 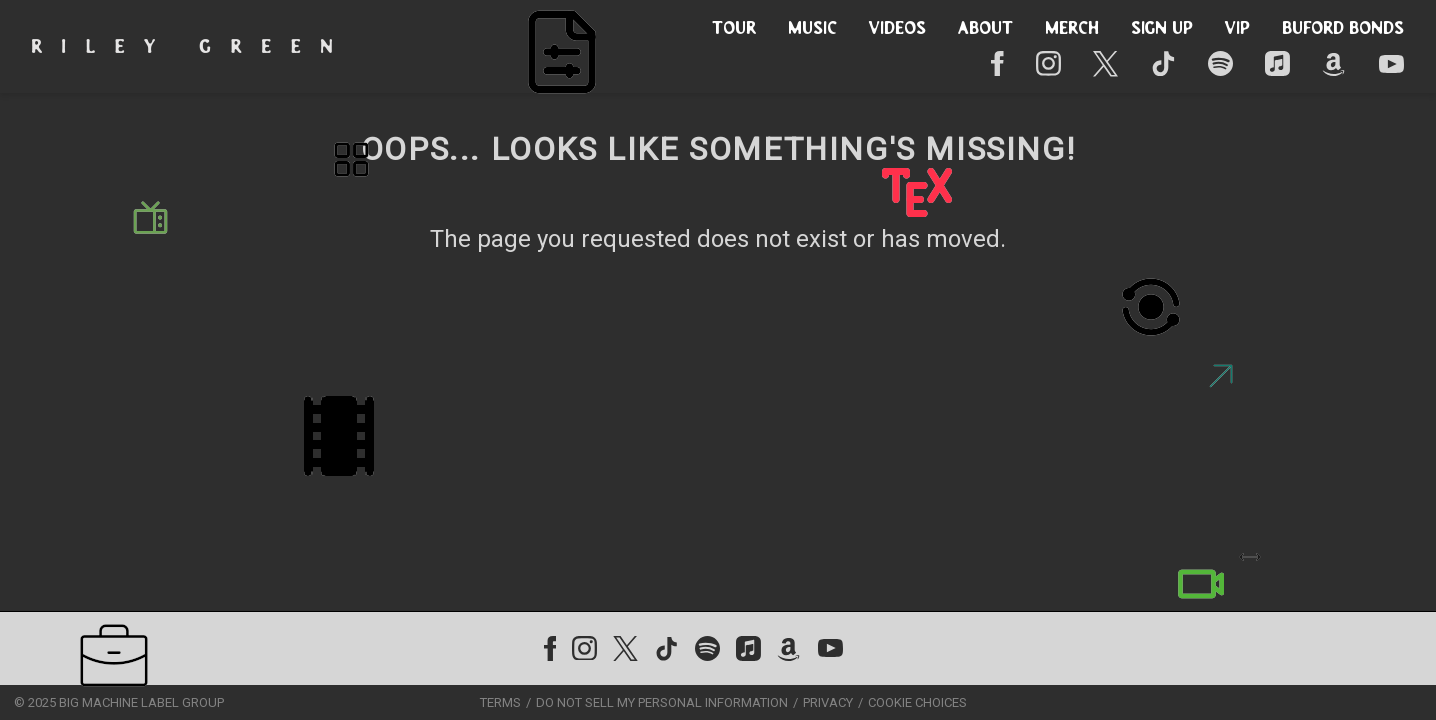 I want to click on access TV or video streaming content, so click(x=150, y=219).